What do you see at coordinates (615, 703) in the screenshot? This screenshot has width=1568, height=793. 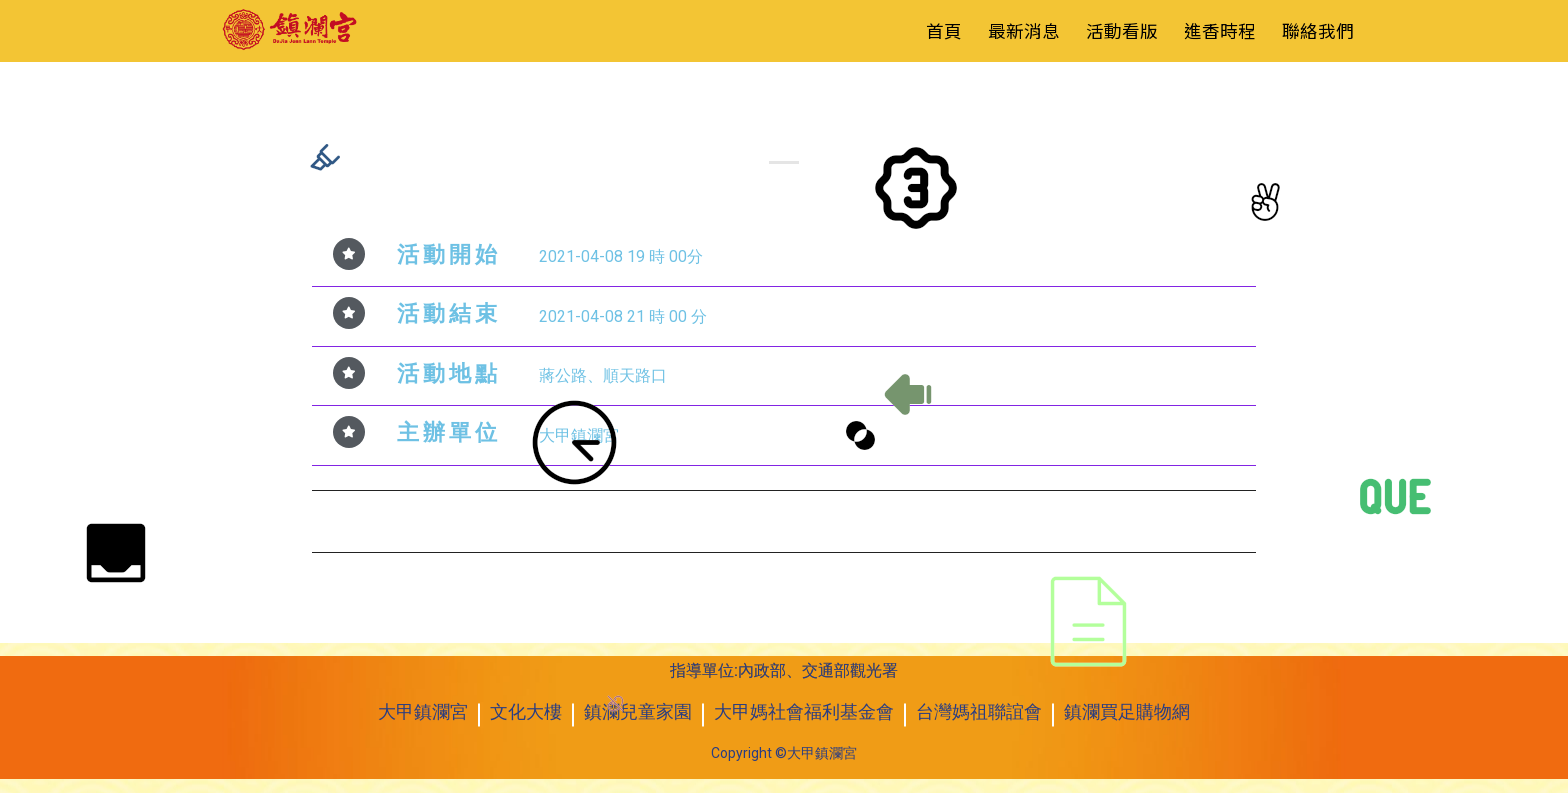 I see `indicates item contains no beans or is bean-free` at bounding box center [615, 703].